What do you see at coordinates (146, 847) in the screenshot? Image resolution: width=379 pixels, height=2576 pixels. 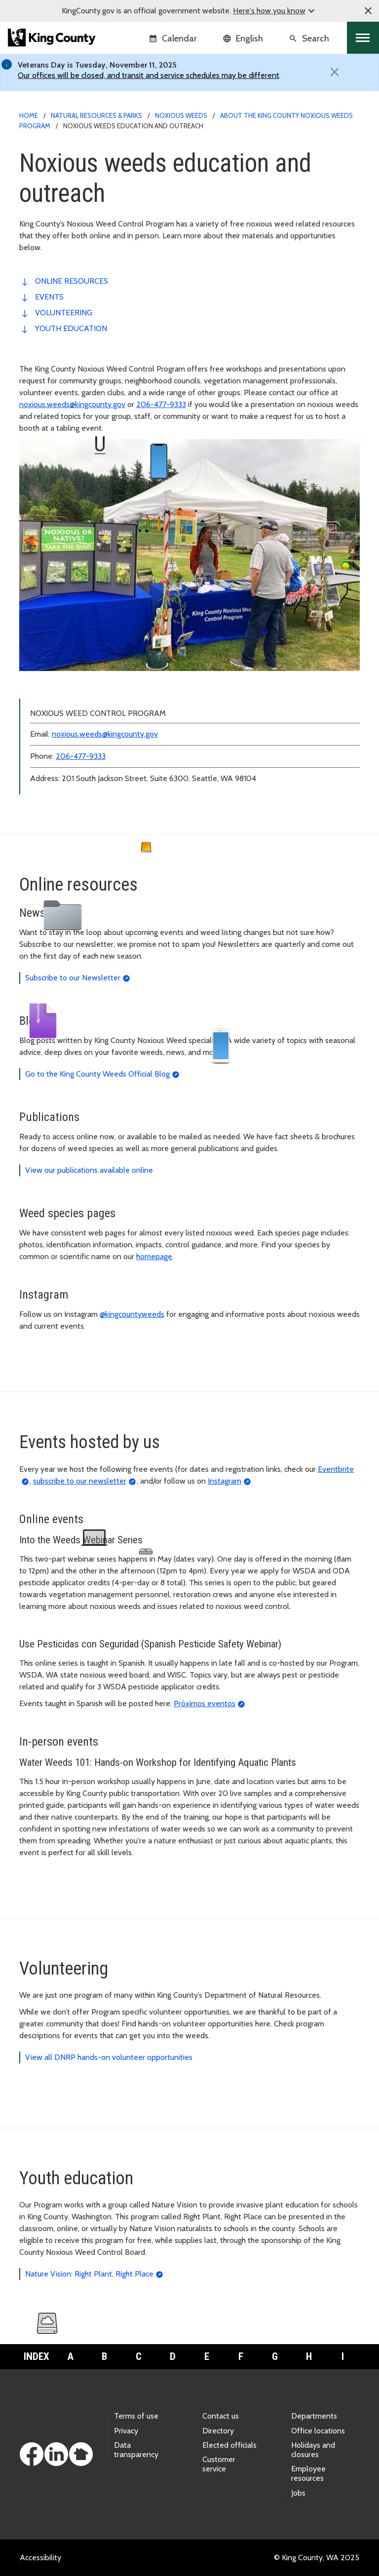 I see `external storage drive connected` at bounding box center [146, 847].